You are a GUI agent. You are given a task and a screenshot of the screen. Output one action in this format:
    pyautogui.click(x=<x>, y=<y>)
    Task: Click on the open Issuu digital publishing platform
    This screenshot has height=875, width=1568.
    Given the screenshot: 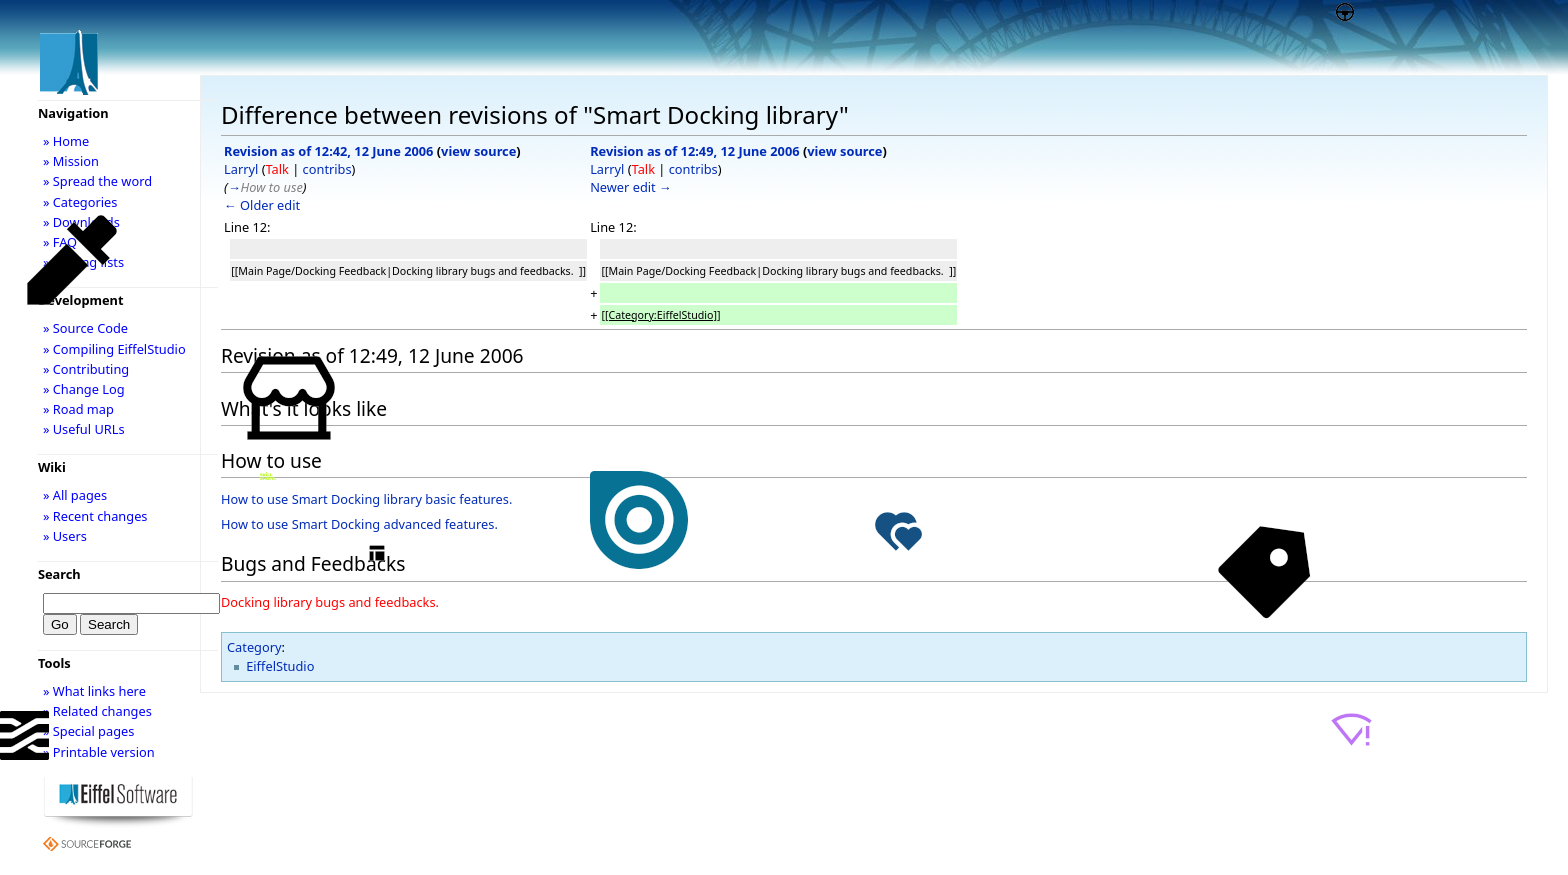 What is the action you would take?
    pyautogui.click(x=639, y=520)
    